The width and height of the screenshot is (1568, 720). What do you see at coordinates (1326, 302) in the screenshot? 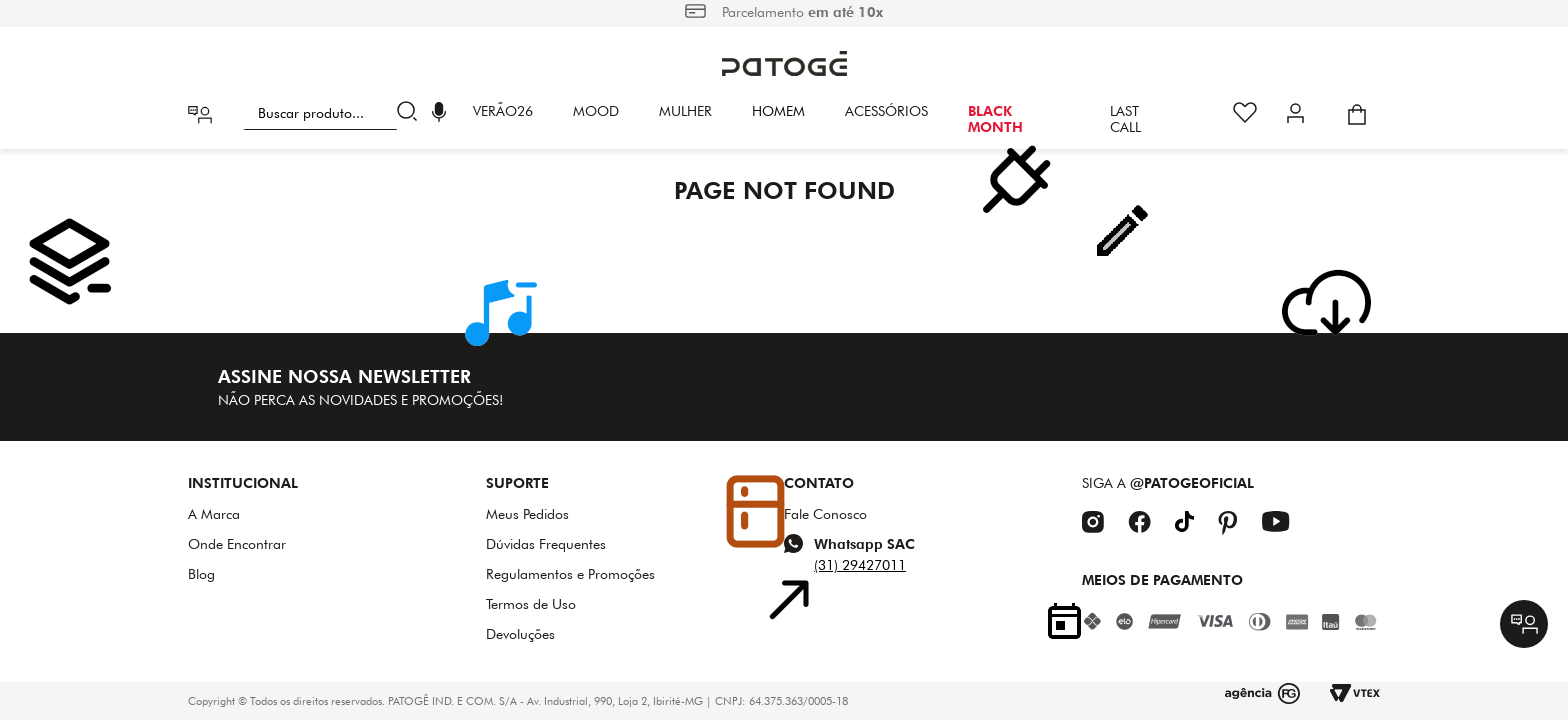
I see `download from cloud storage` at bounding box center [1326, 302].